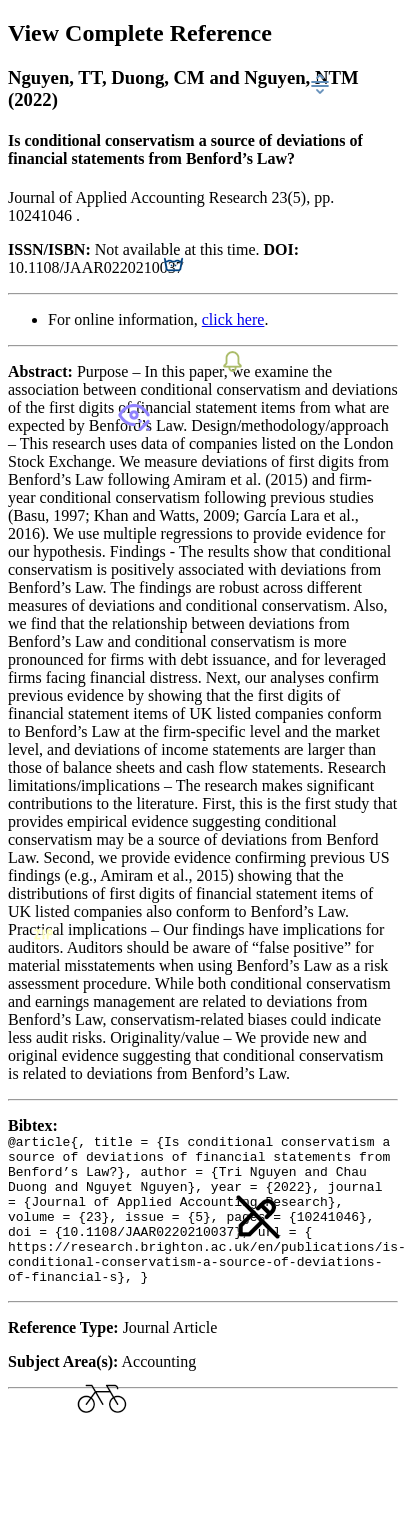 This screenshot has width=406, height=1535. What do you see at coordinates (102, 1398) in the screenshot?
I see `select bicycle as transportation mode` at bounding box center [102, 1398].